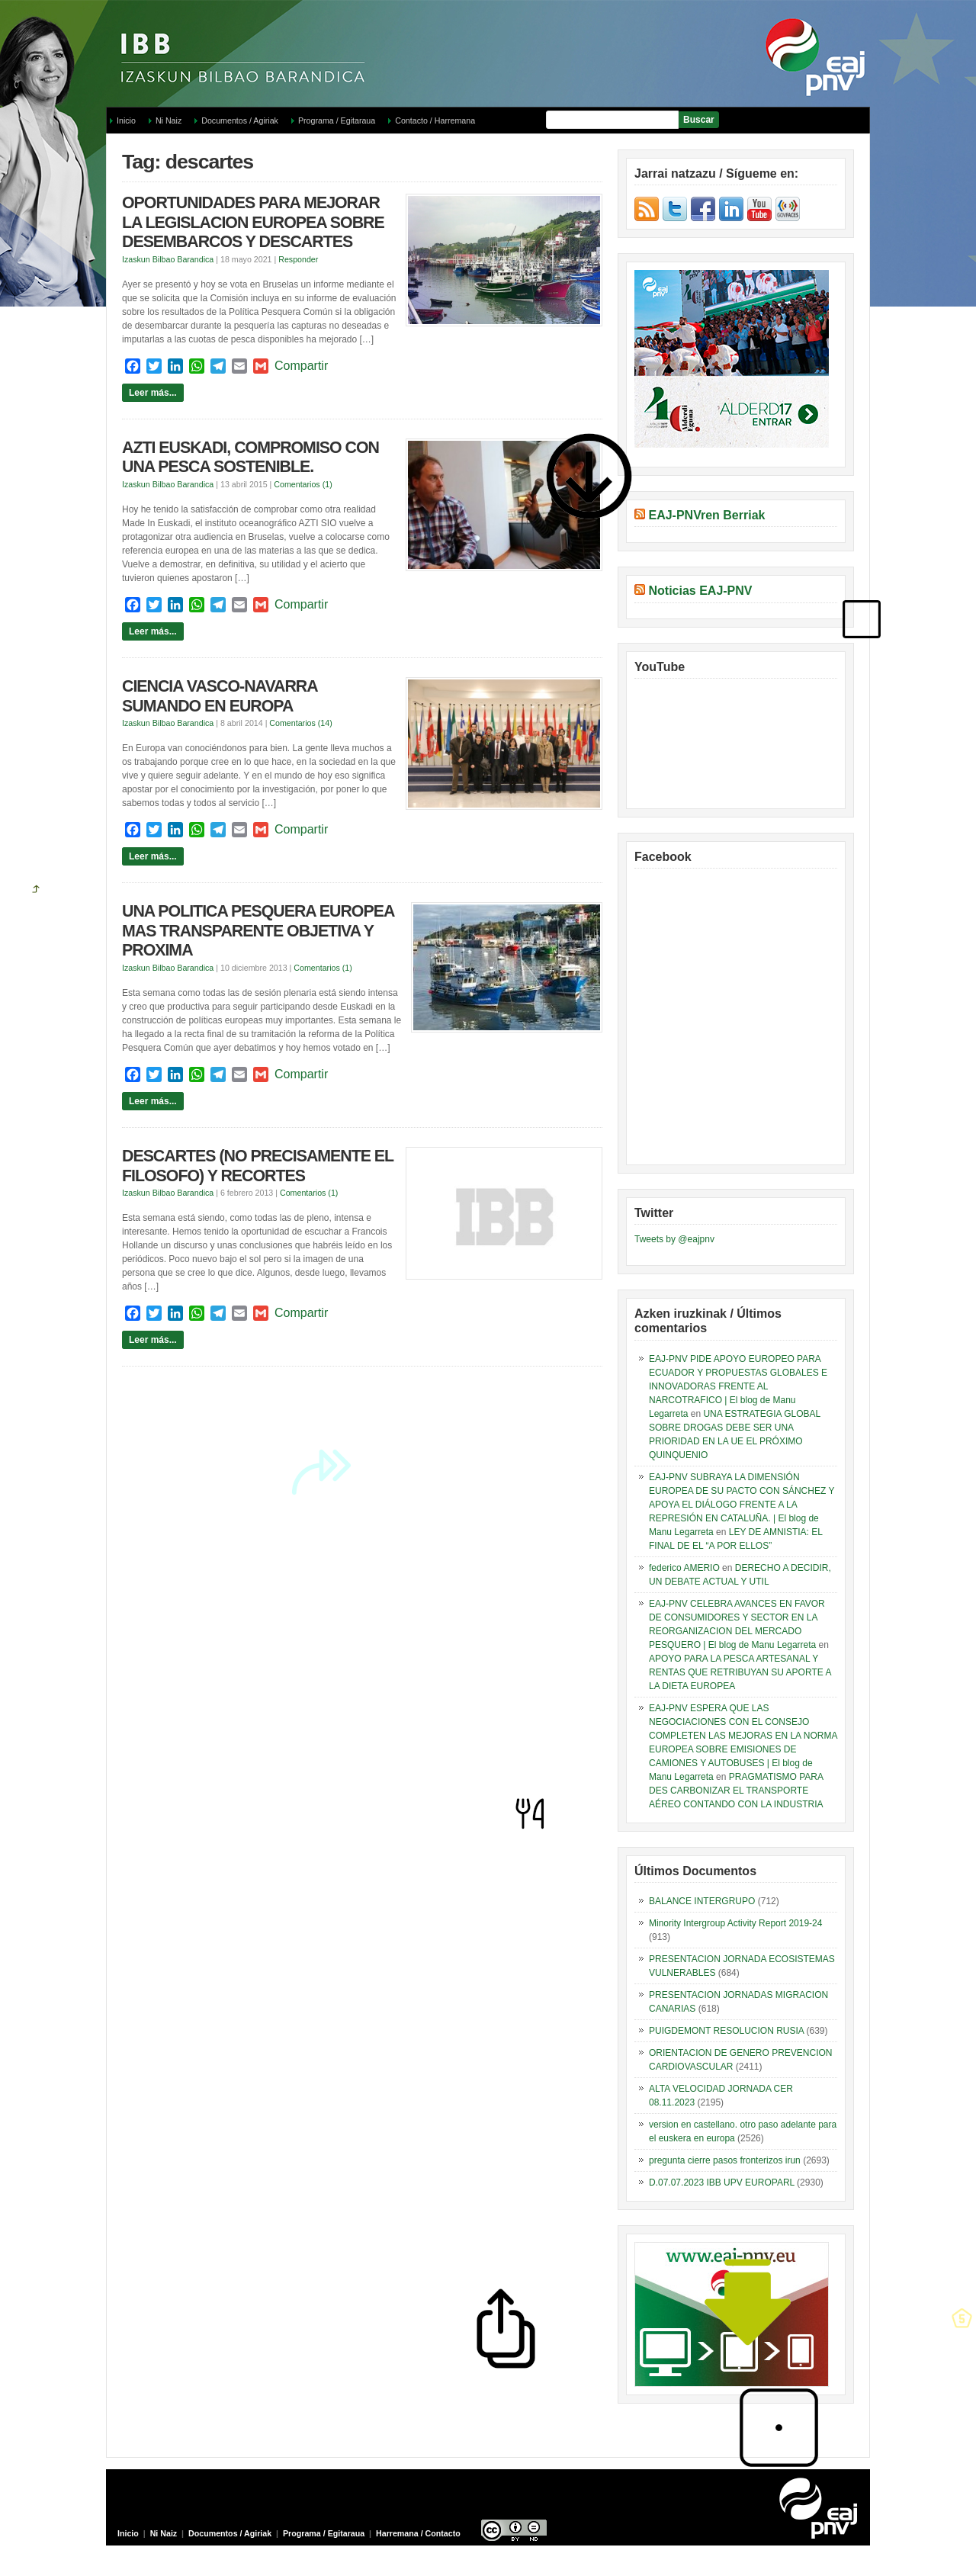  I want to click on download file or content, so click(747, 2298).